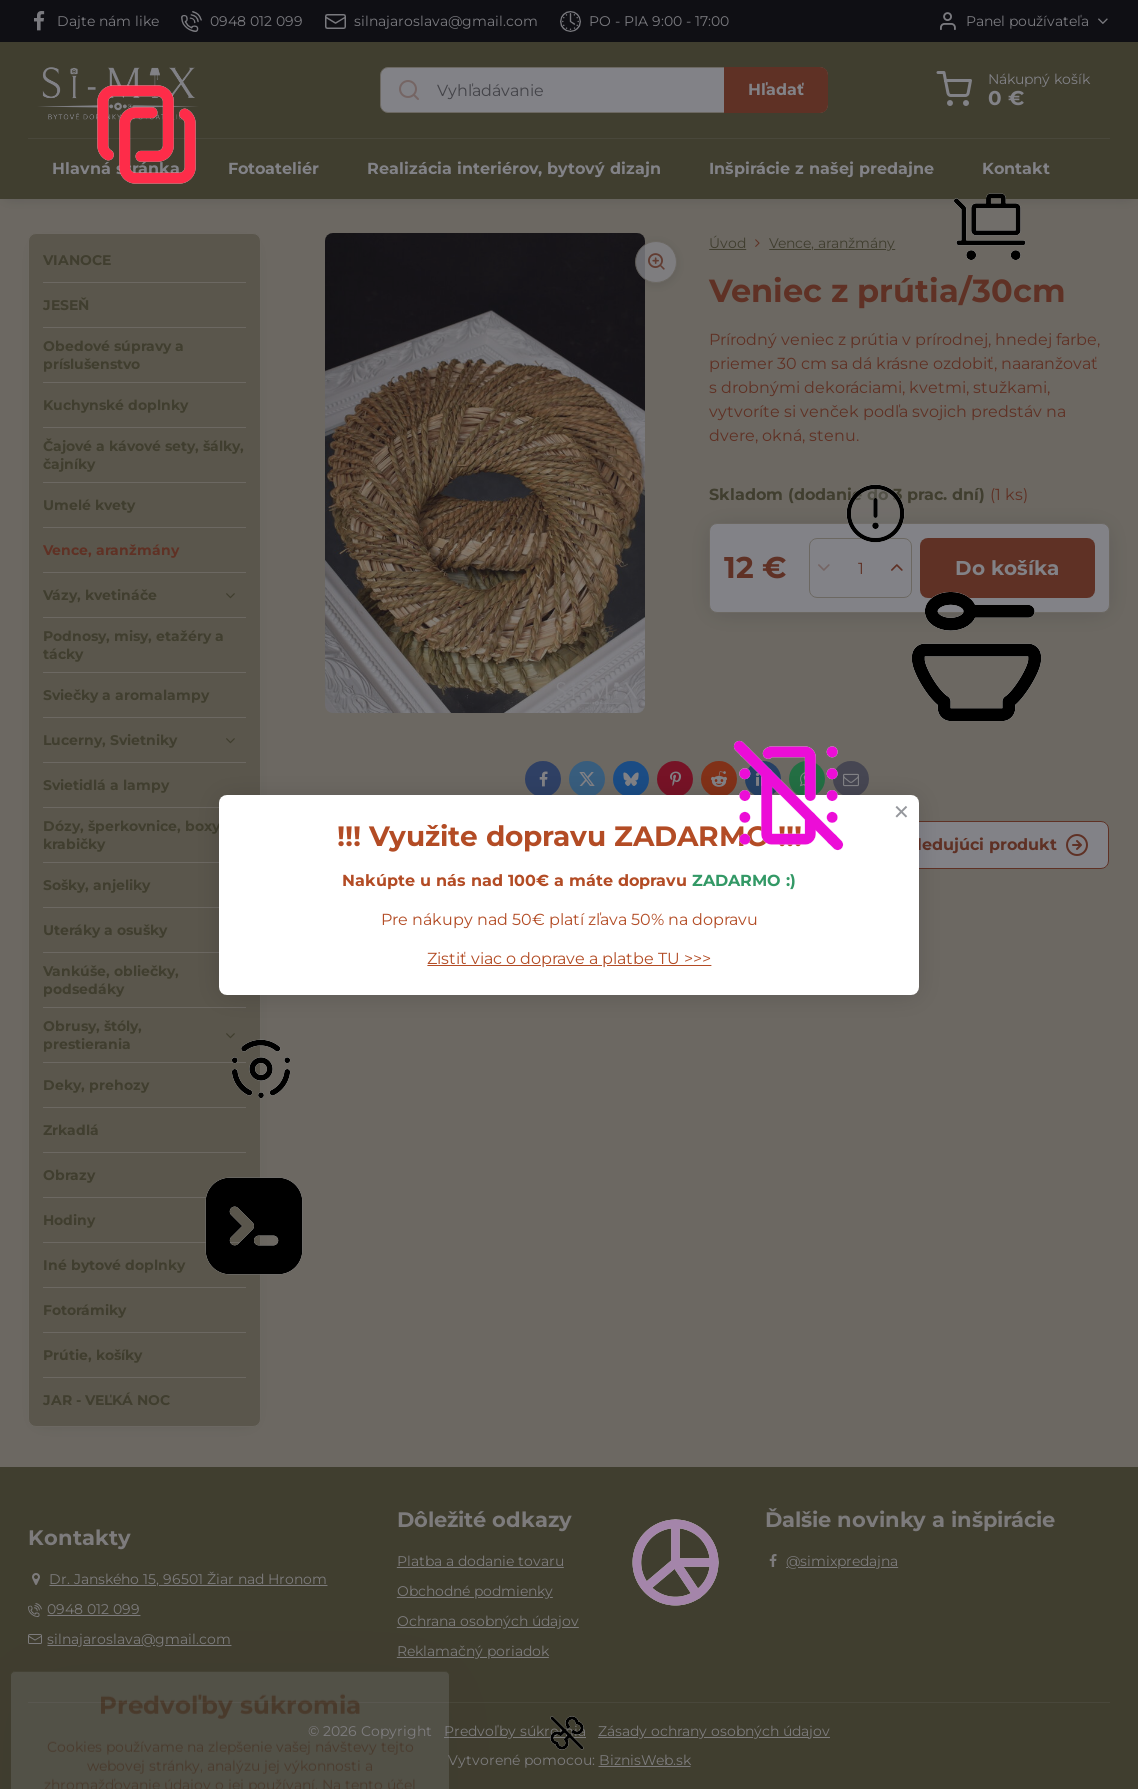  I want to click on view linked or connected layers, so click(146, 134).